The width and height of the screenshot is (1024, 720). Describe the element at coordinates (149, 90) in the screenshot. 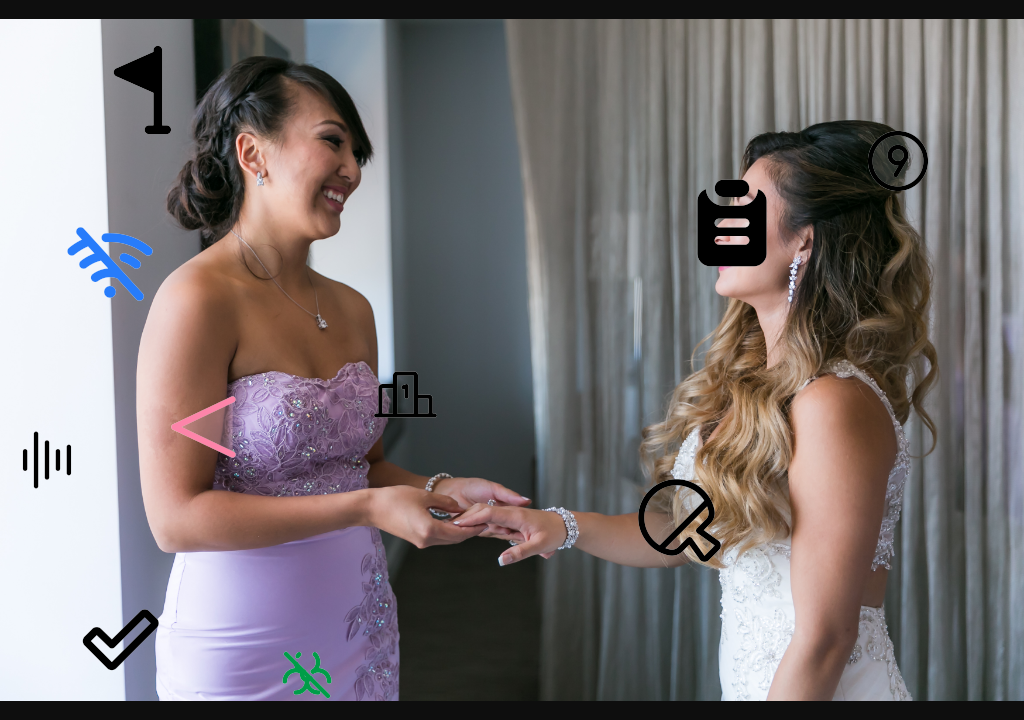

I see `flag or mark an important item` at that location.